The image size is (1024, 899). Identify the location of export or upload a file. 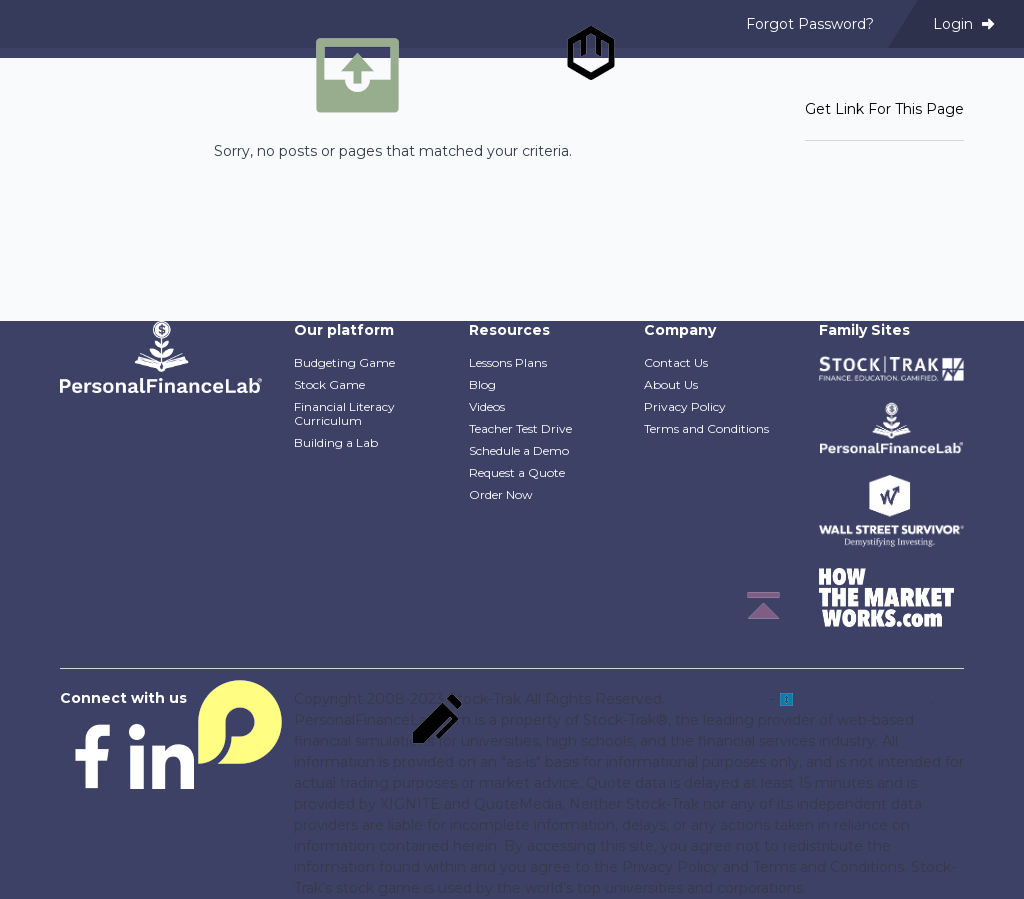
(357, 75).